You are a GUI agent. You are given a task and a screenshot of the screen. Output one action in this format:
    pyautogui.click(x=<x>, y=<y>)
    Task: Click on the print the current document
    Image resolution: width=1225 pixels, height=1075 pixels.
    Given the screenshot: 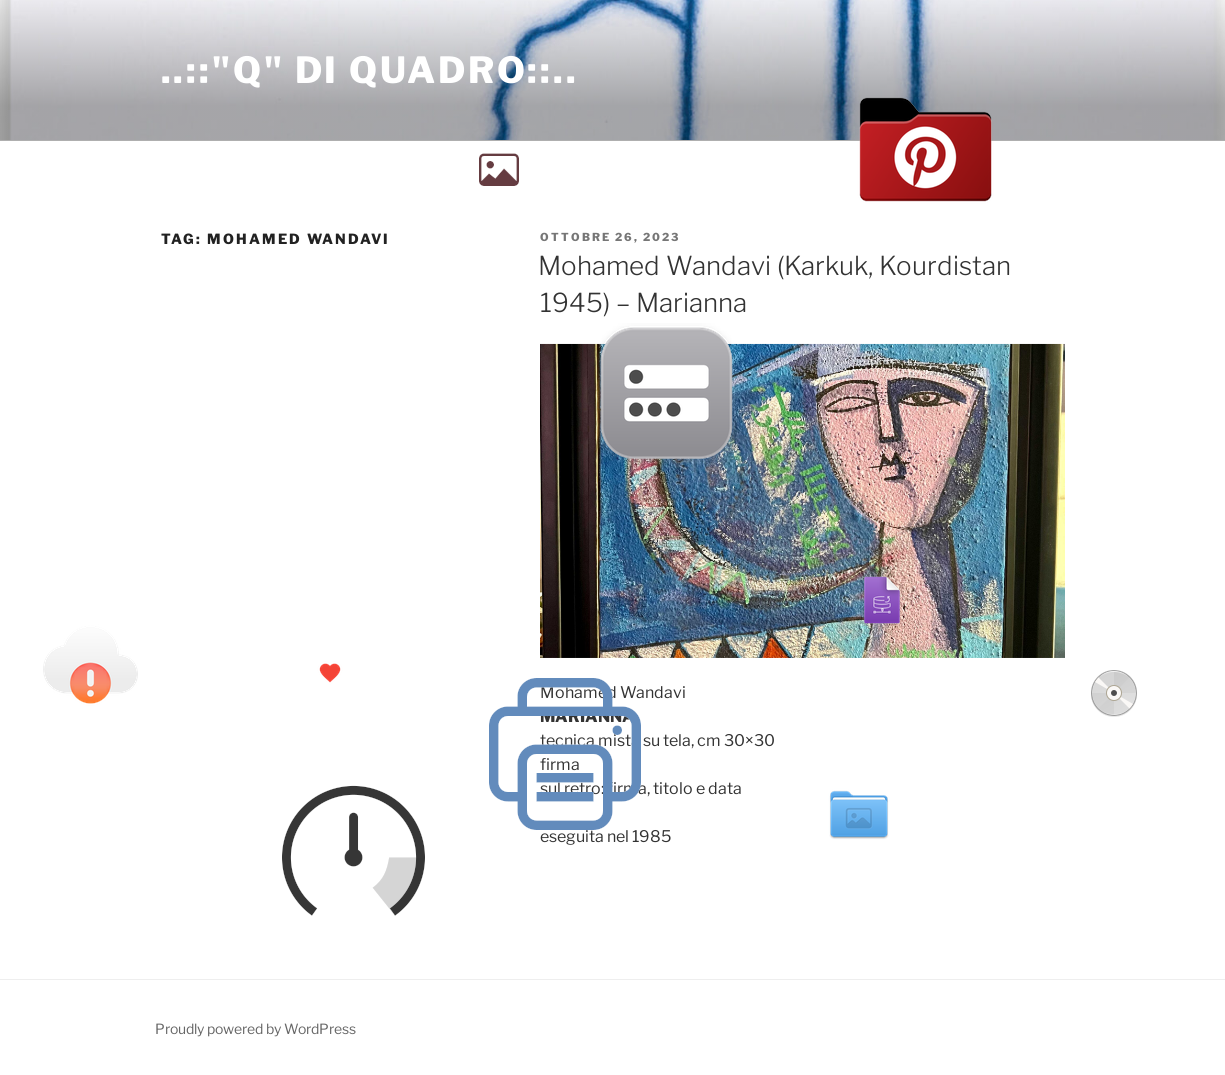 What is the action you would take?
    pyautogui.click(x=565, y=754)
    